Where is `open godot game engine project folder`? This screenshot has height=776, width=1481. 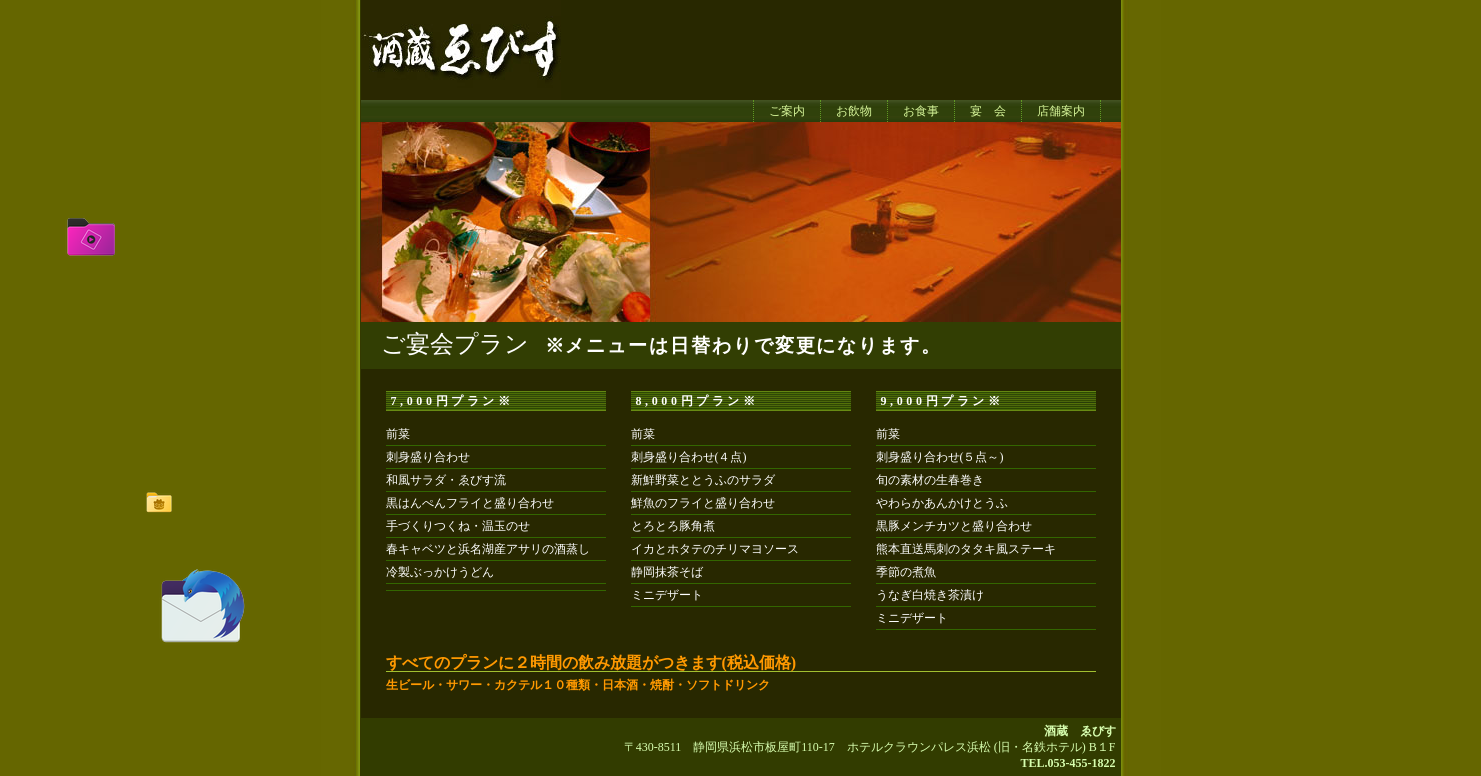
open godot game engine project folder is located at coordinates (159, 503).